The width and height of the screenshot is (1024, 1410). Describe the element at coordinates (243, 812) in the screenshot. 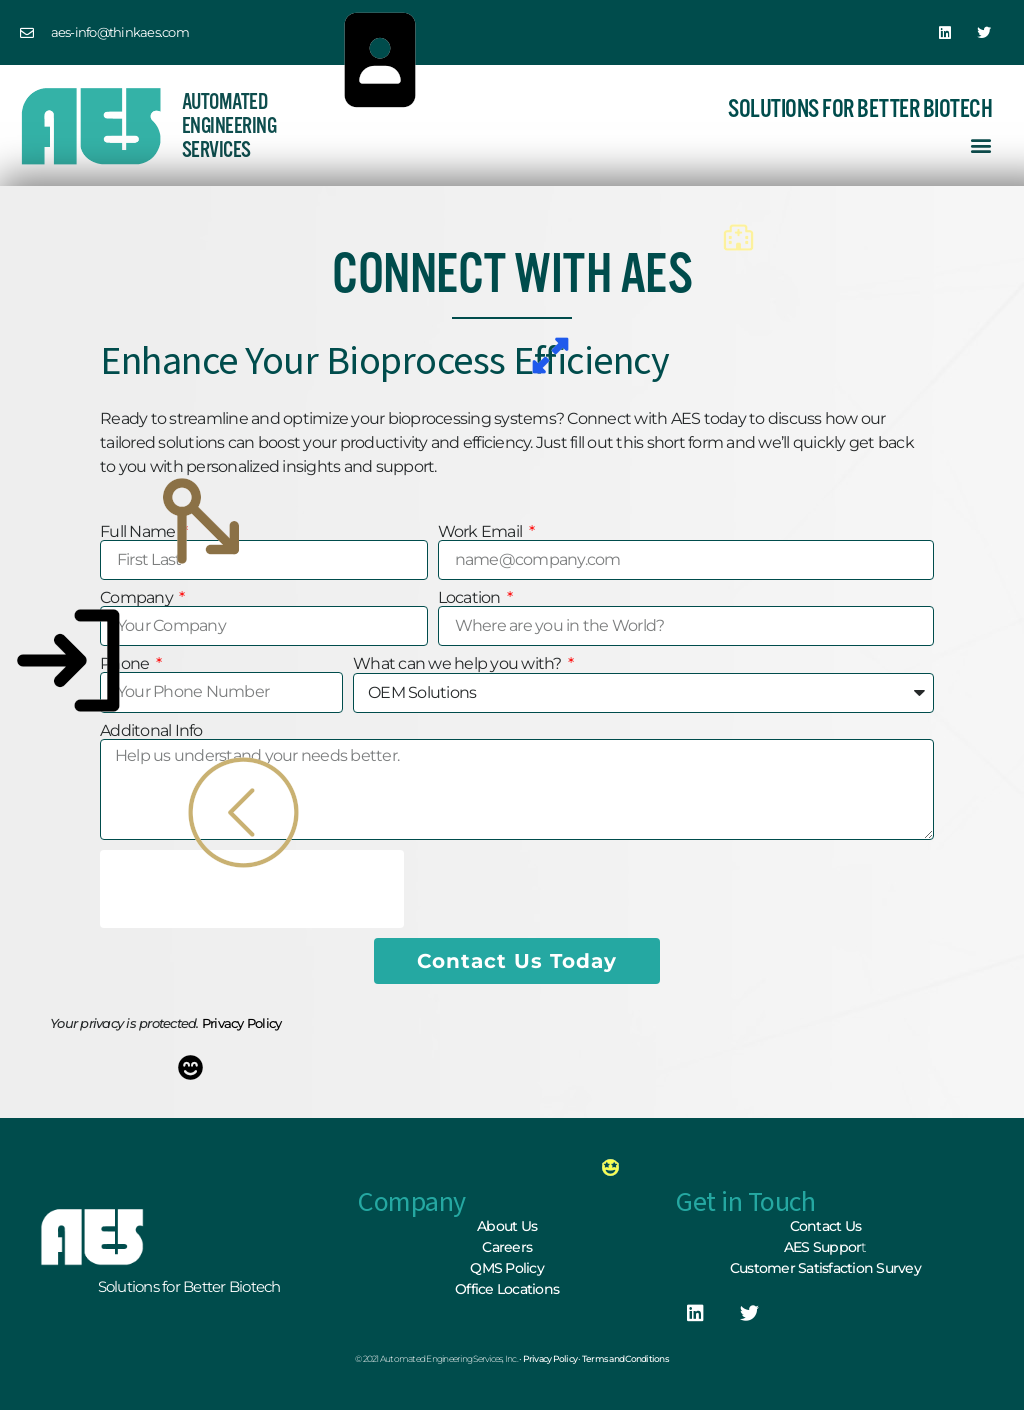

I see `go back to the previous screen` at that location.